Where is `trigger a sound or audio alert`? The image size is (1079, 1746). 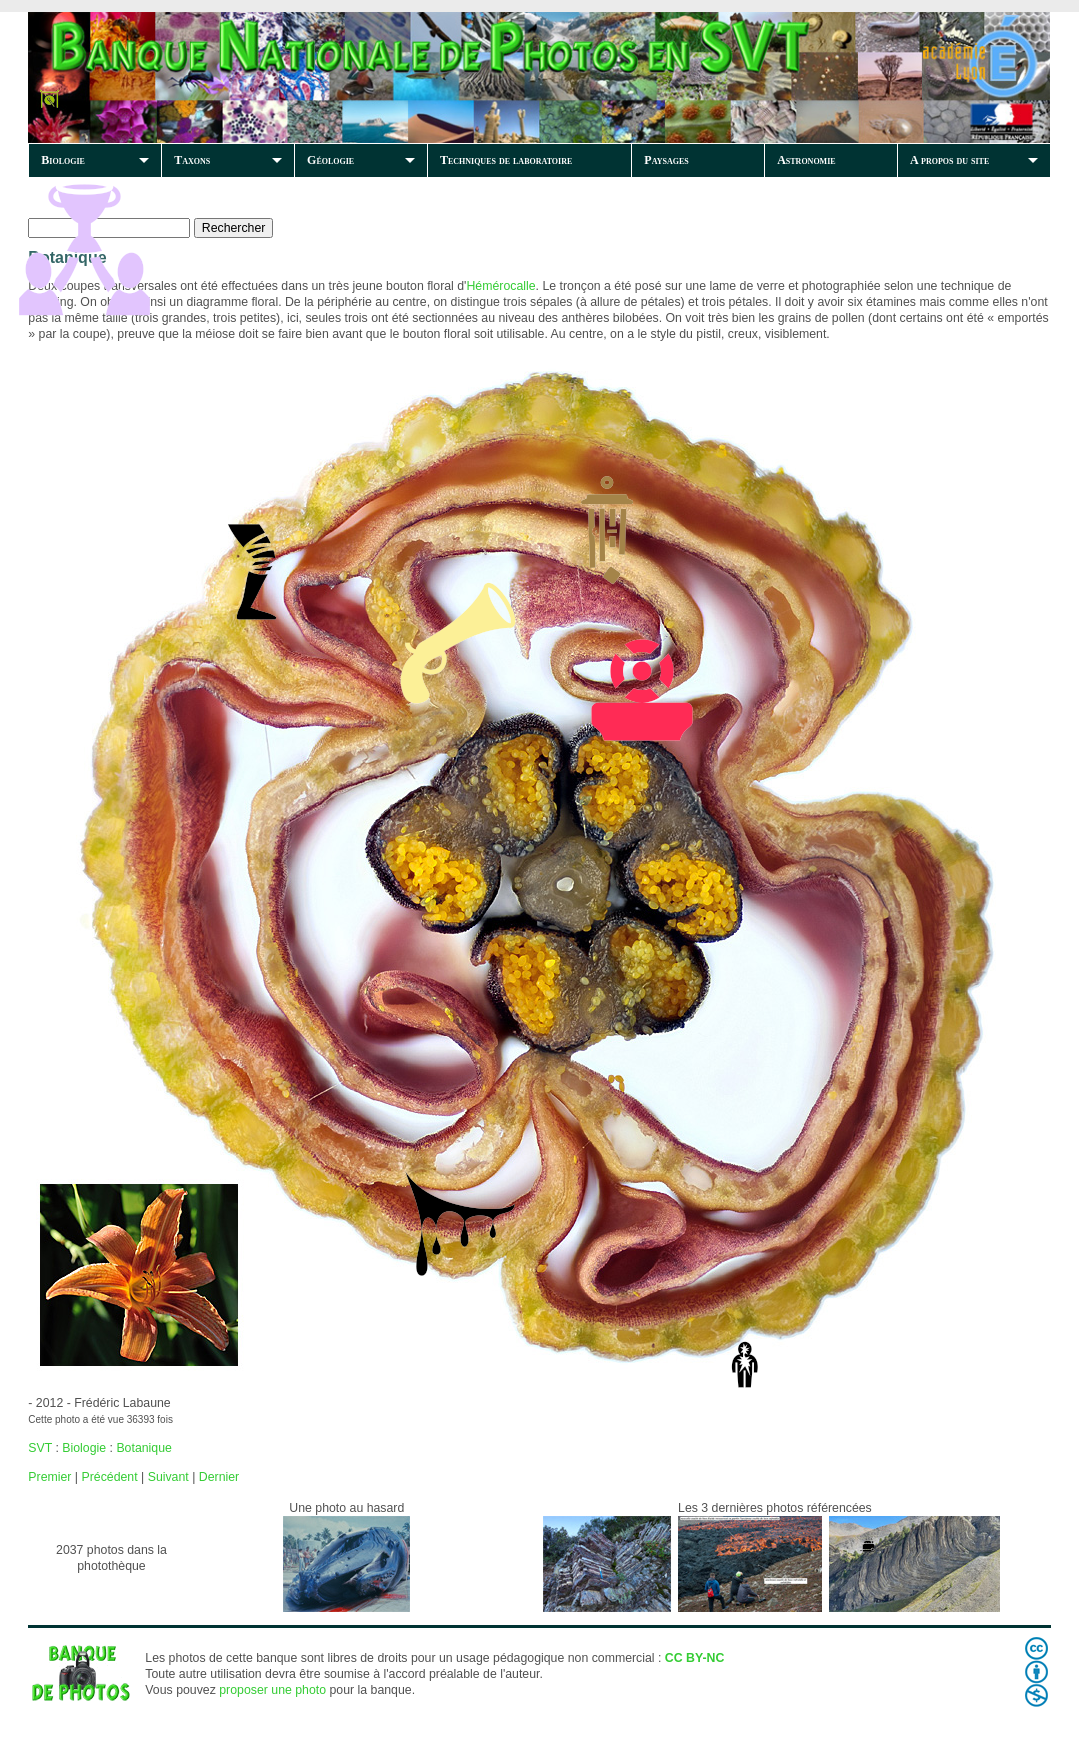
trigger a sound or audio alert is located at coordinates (49, 98).